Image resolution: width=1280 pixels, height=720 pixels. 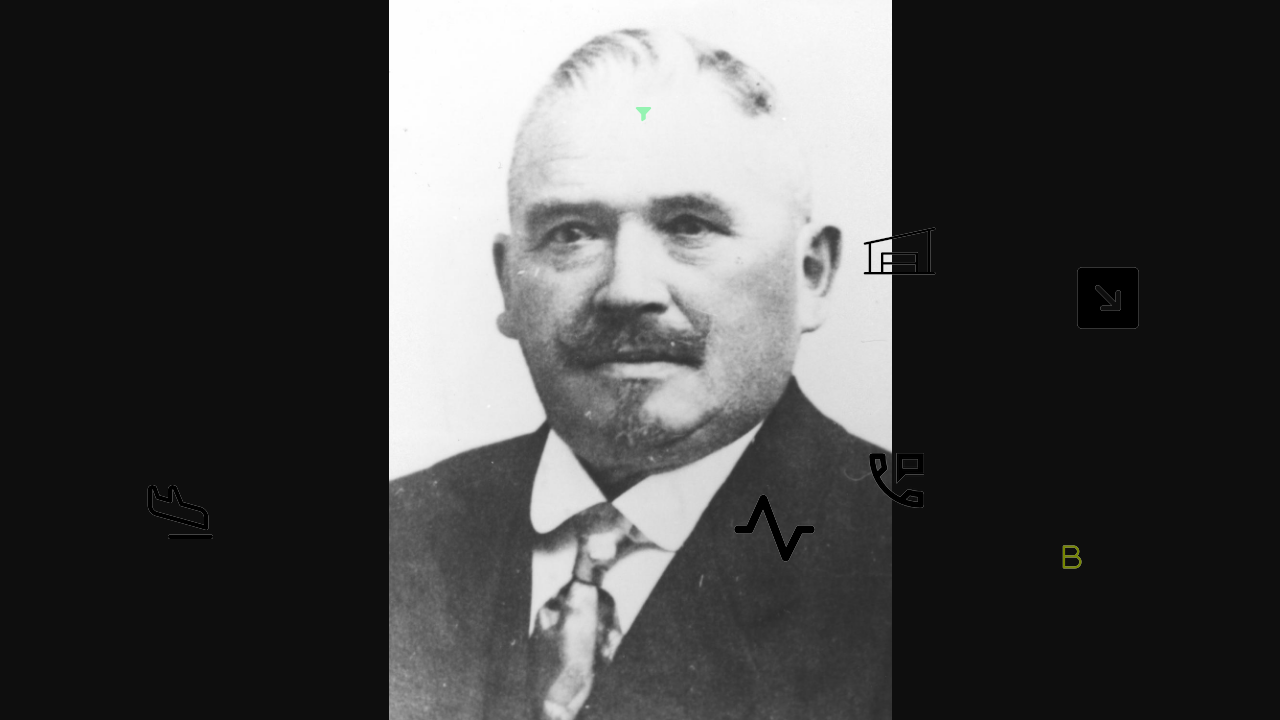 I want to click on indicates flight arrival or landing status, so click(x=177, y=512).